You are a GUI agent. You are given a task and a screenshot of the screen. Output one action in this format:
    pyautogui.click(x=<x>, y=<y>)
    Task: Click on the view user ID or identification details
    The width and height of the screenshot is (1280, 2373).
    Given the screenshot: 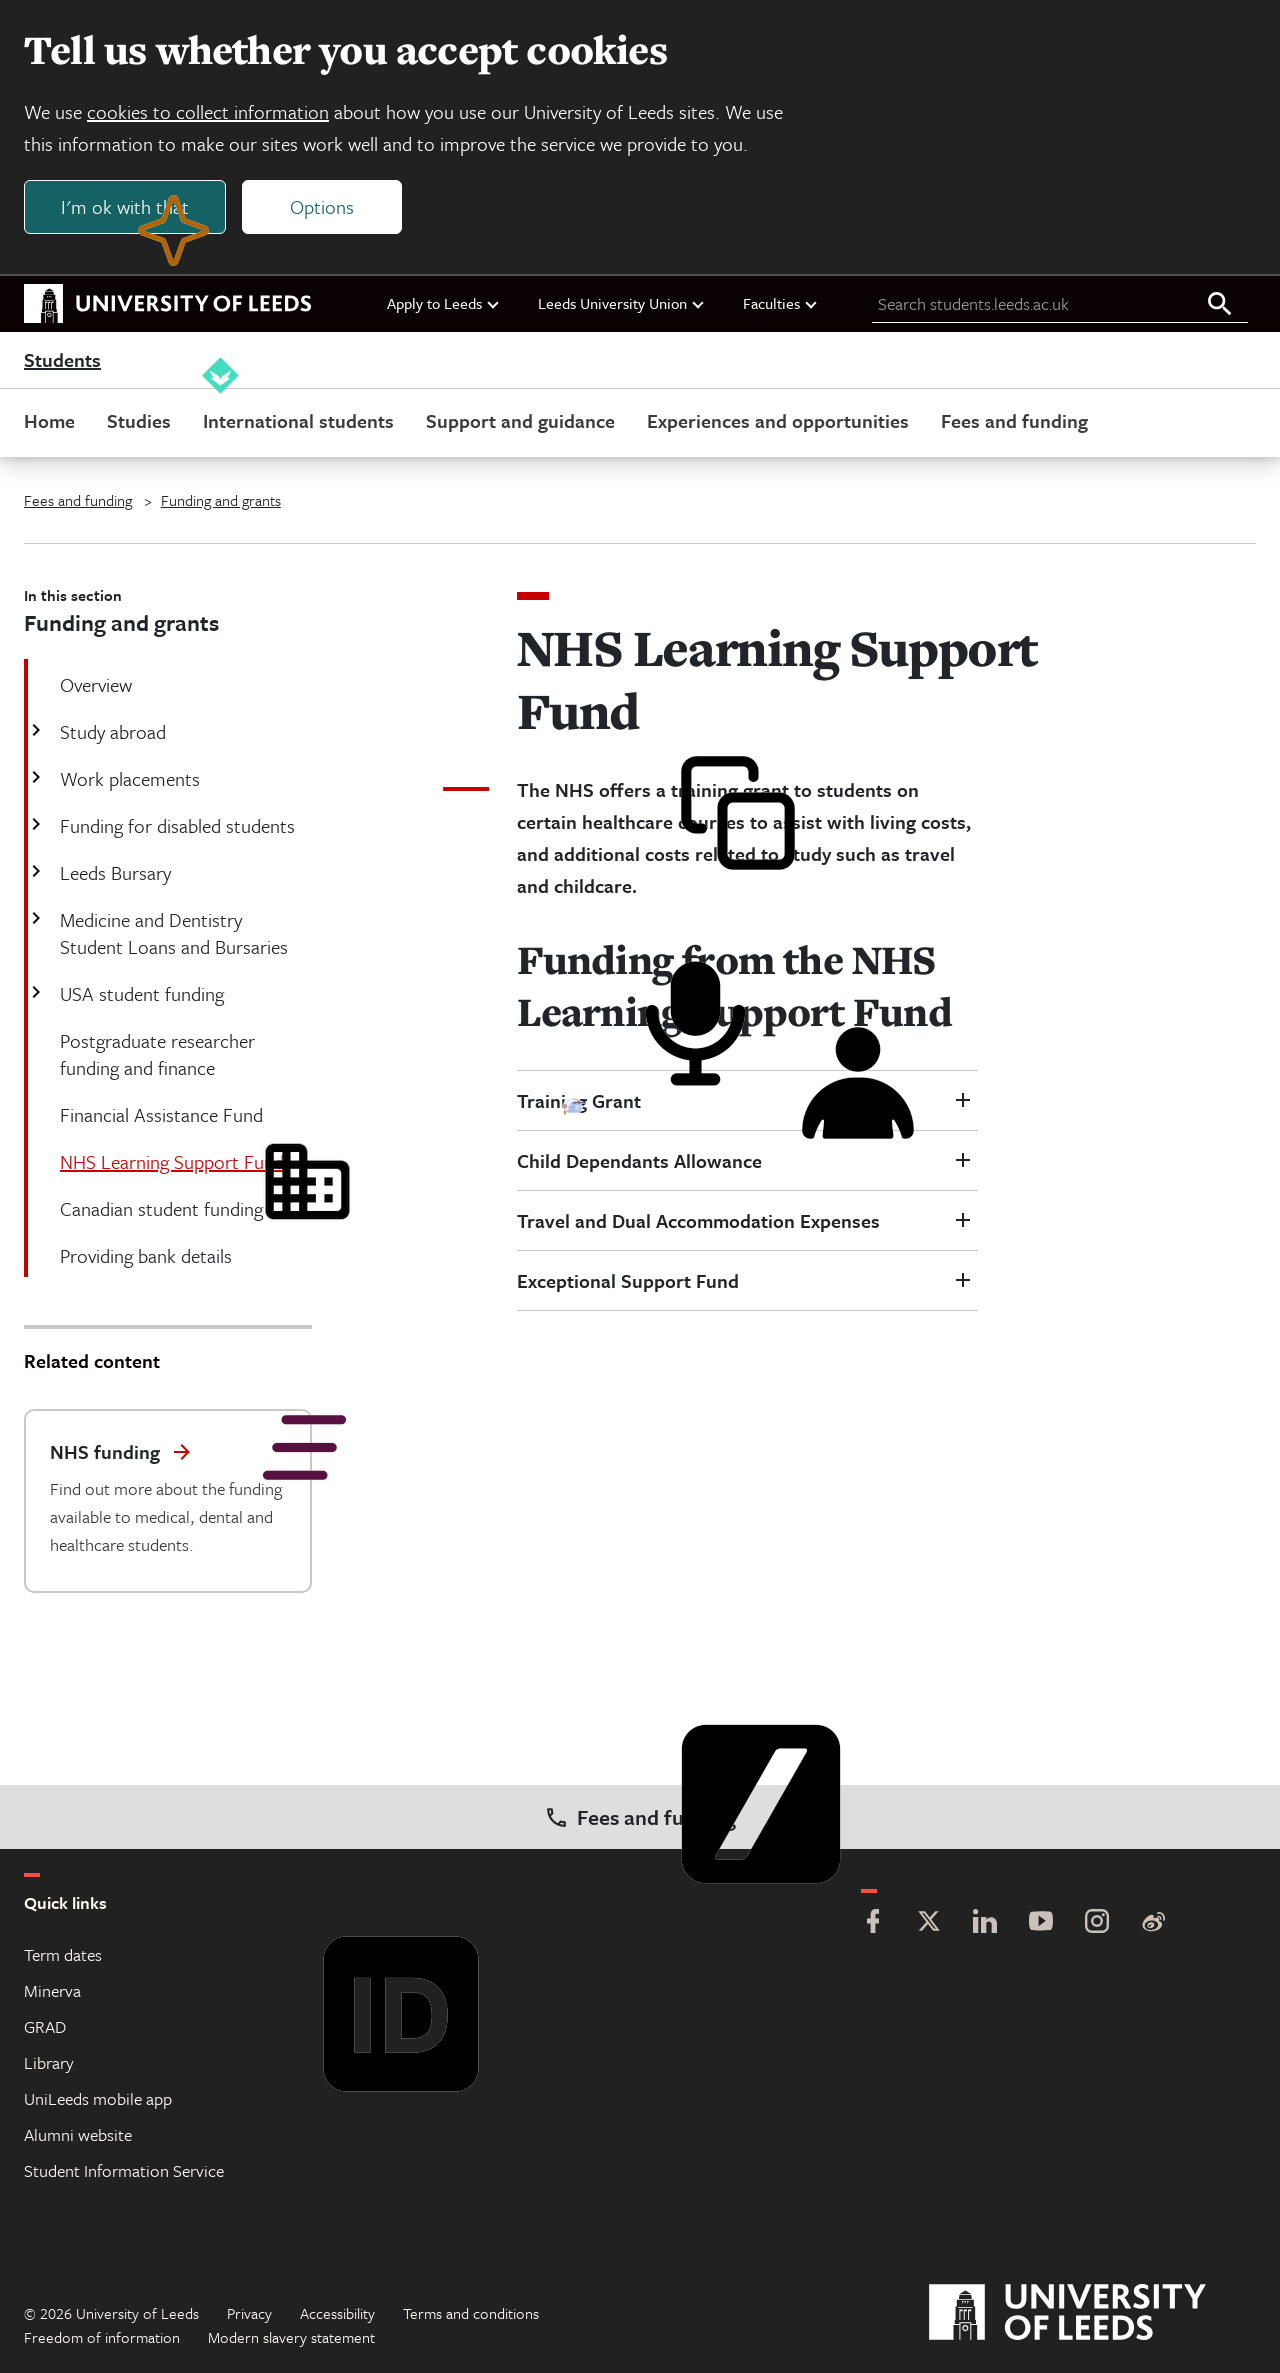 What is the action you would take?
    pyautogui.click(x=401, y=2014)
    